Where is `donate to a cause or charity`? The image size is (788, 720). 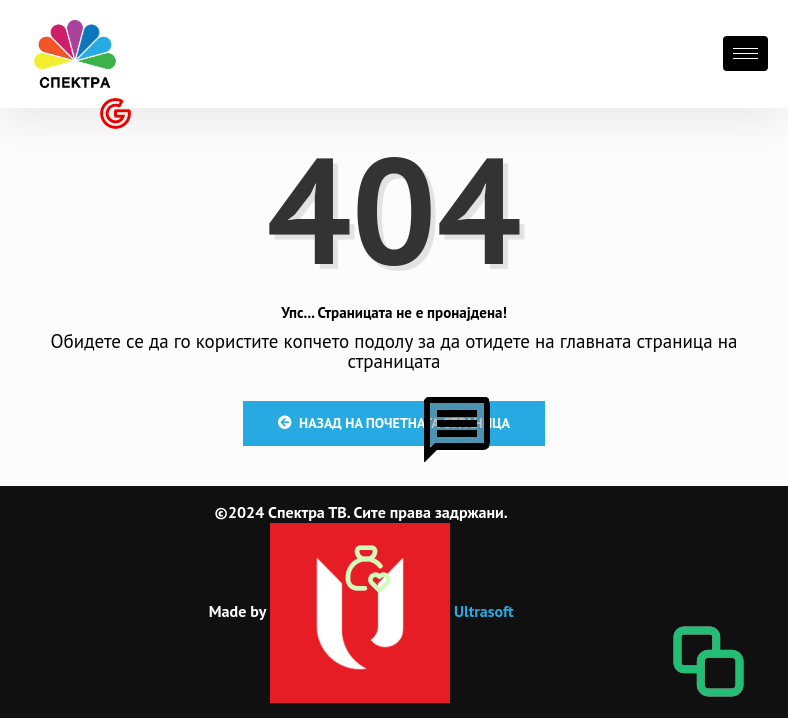
donate to a cause or charity is located at coordinates (366, 568).